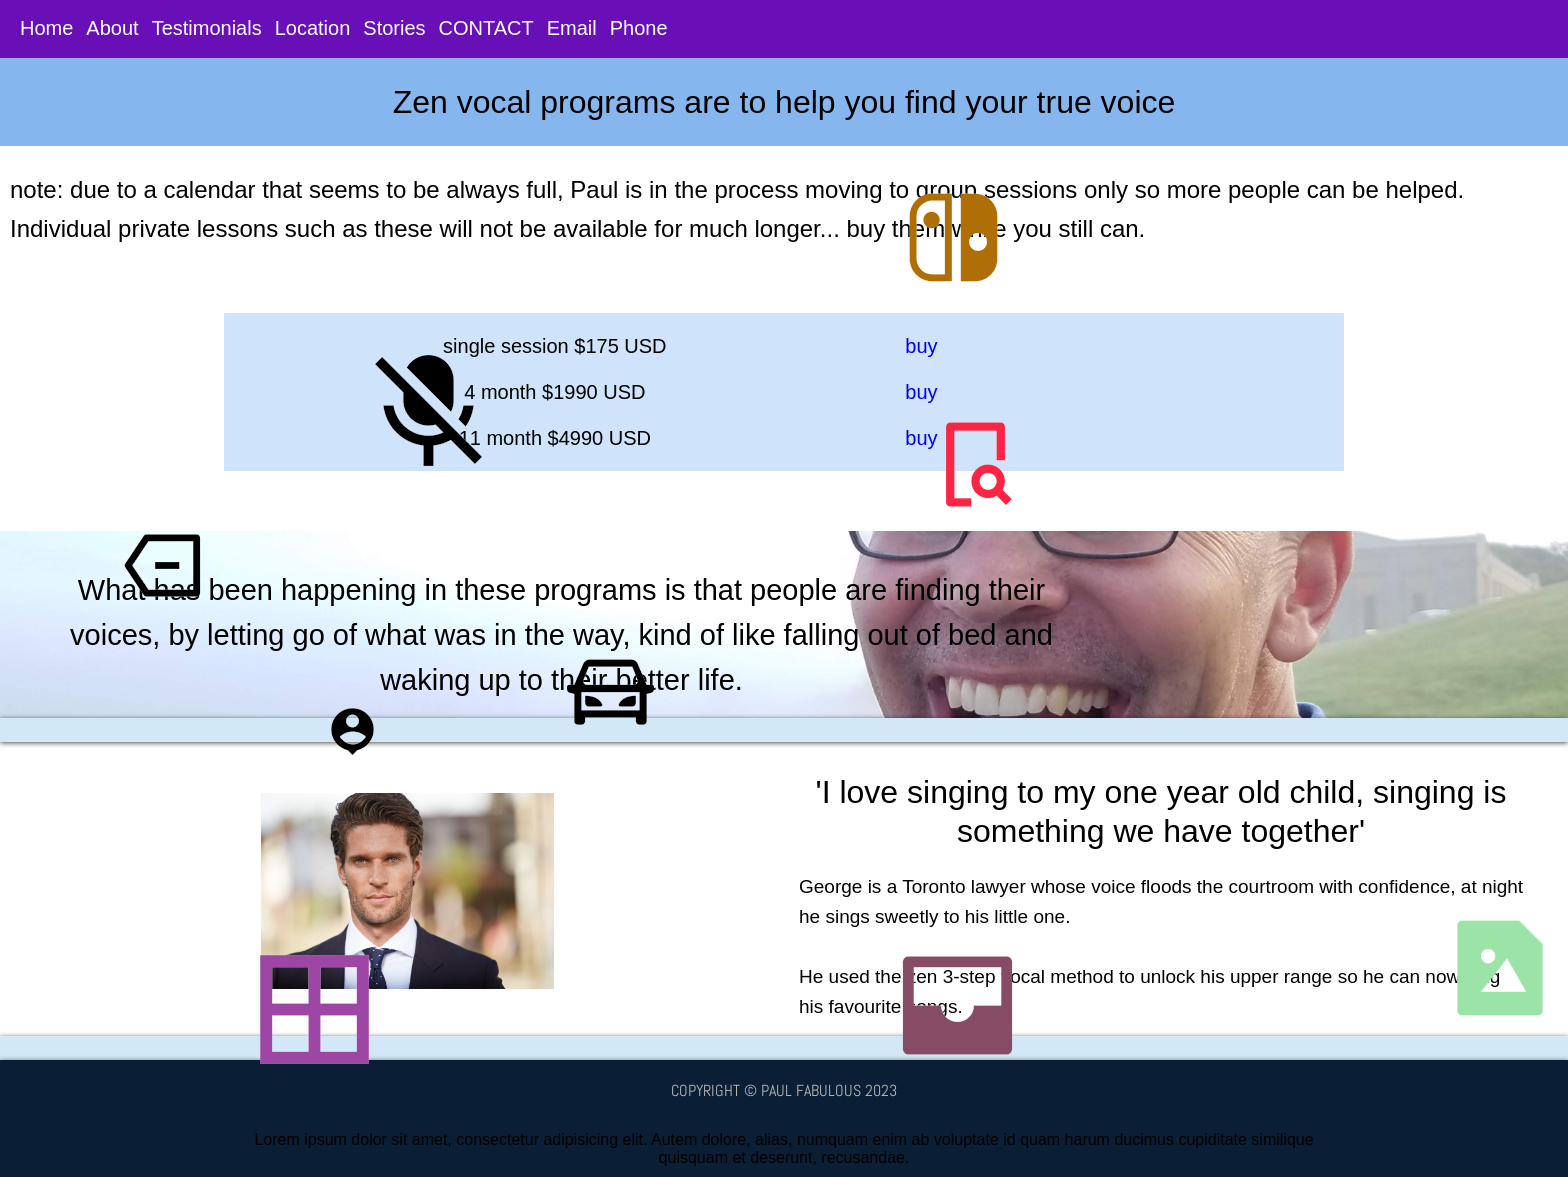 This screenshot has height=1177, width=1568. Describe the element at coordinates (953, 237) in the screenshot. I see `nintendo switch app or related service` at that location.